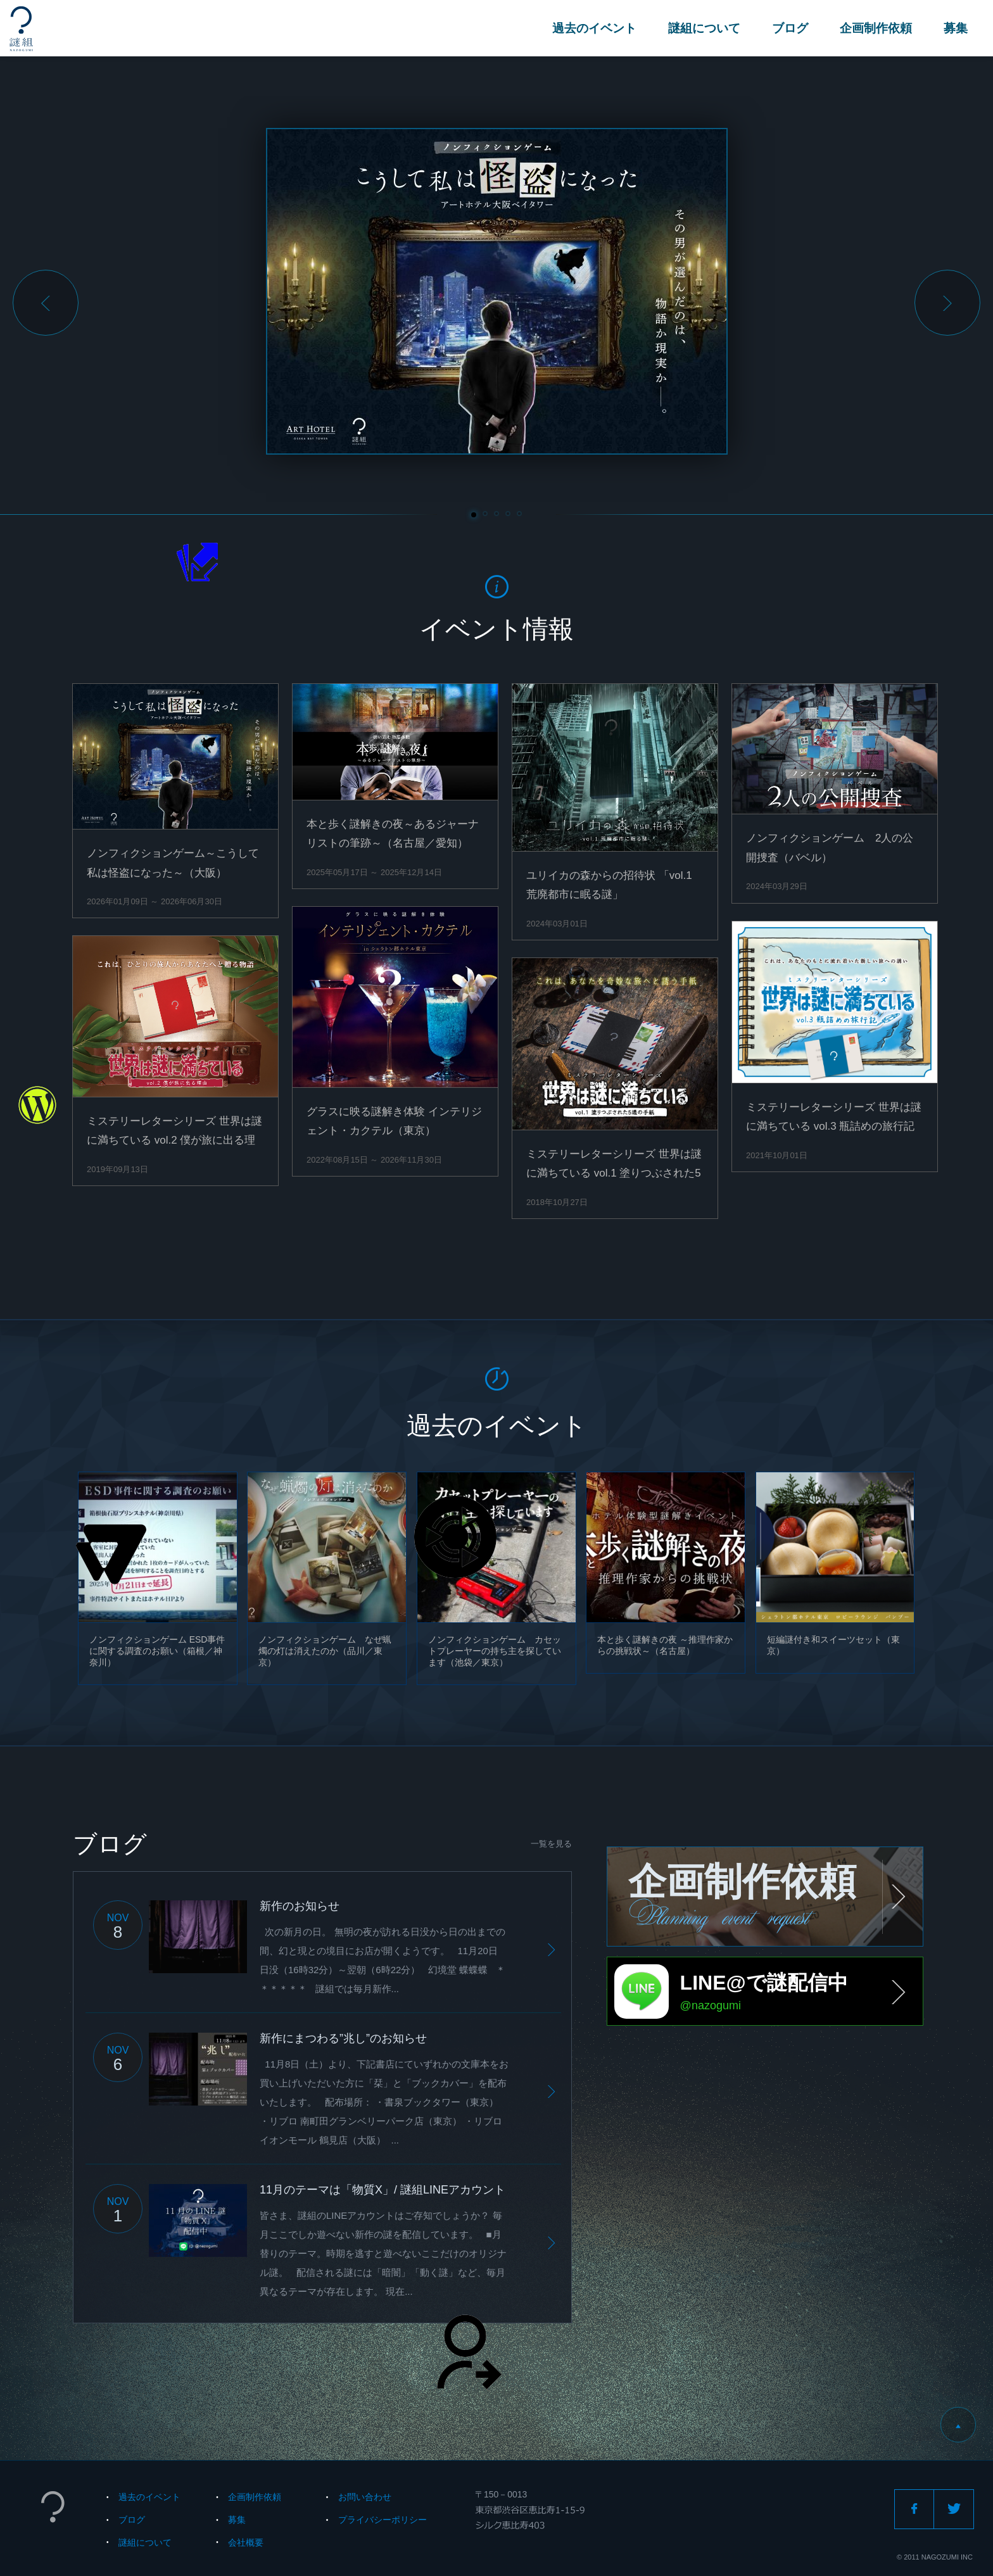 This screenshot has width=993, height=2576. Describe the element at coordinates (455, 1537) in the screenshot. I see `ubuntu mate linux distribution logo` at that location.